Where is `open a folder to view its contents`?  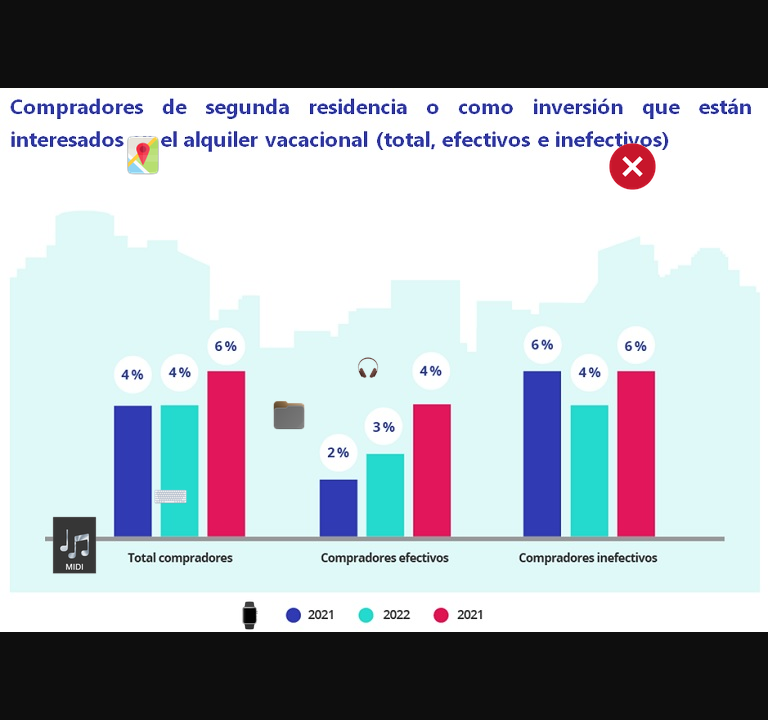 open a folder to view its contents is located at coordinates (289, 415).